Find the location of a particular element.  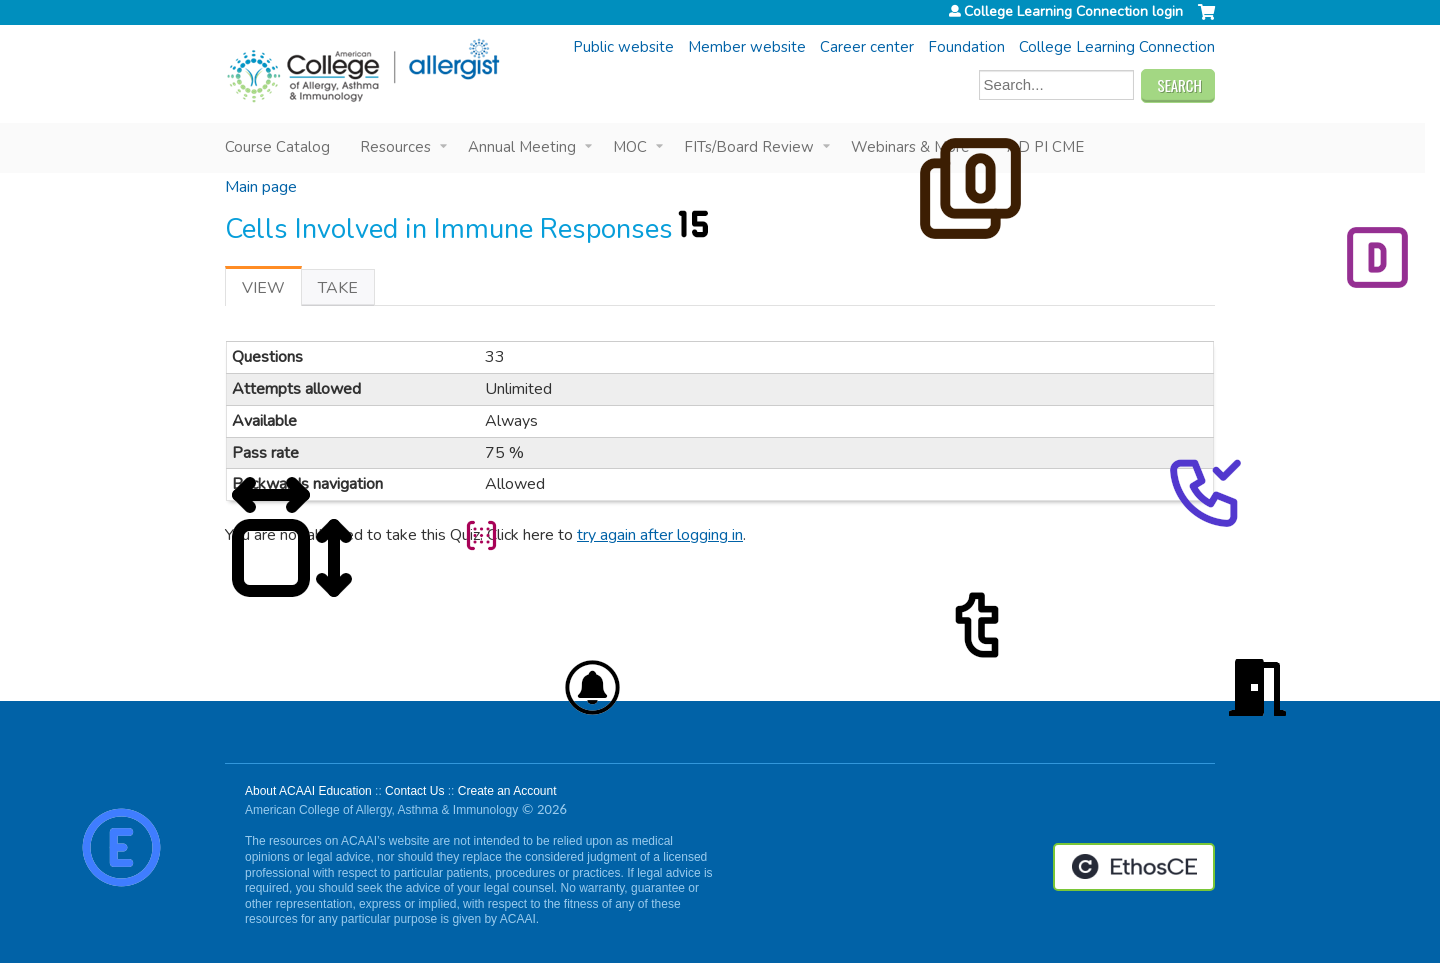

view data in matrix or grid format is located at coordinates (481, 535).